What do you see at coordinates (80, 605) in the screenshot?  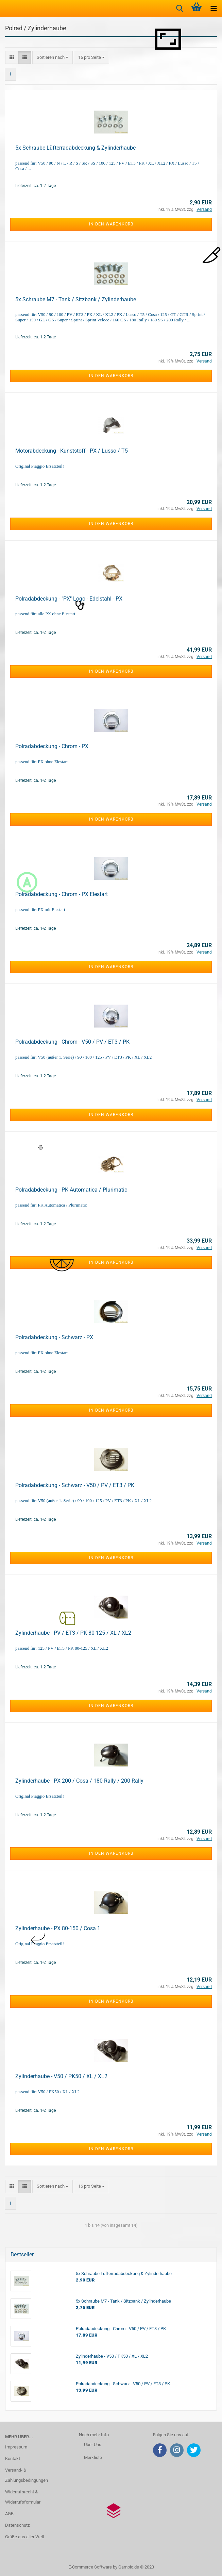 I see `access health or medical features` at bounding box center [80, 605].